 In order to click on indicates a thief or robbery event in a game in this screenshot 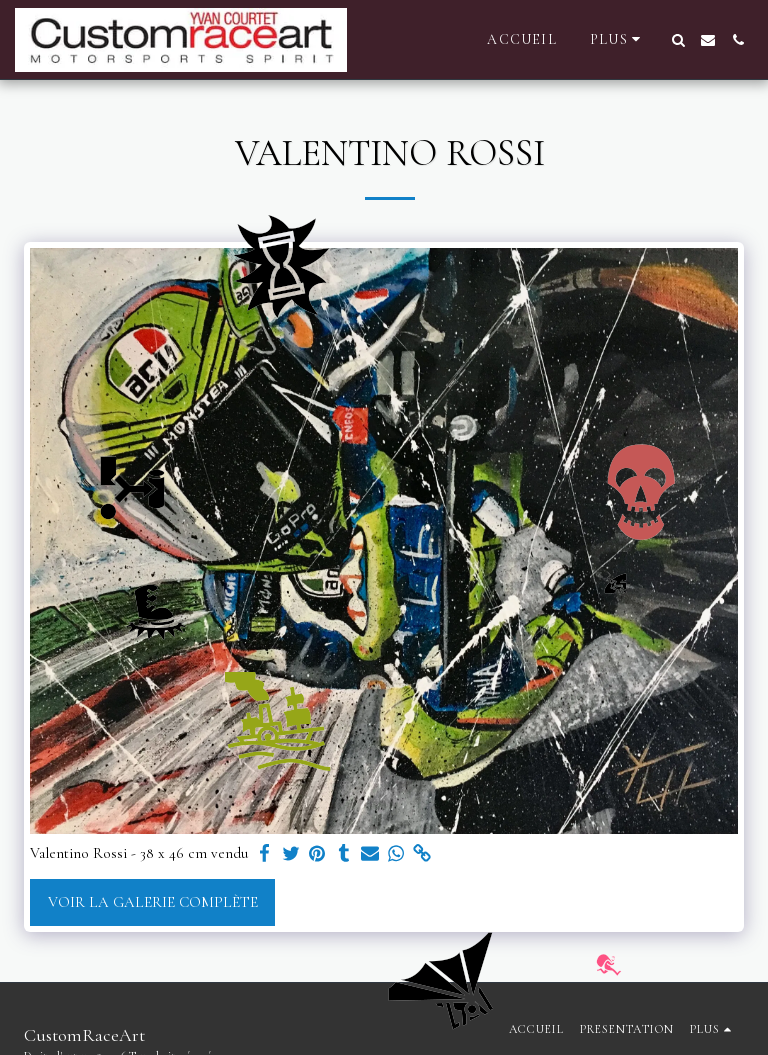, I will do `click(609, 965)`.